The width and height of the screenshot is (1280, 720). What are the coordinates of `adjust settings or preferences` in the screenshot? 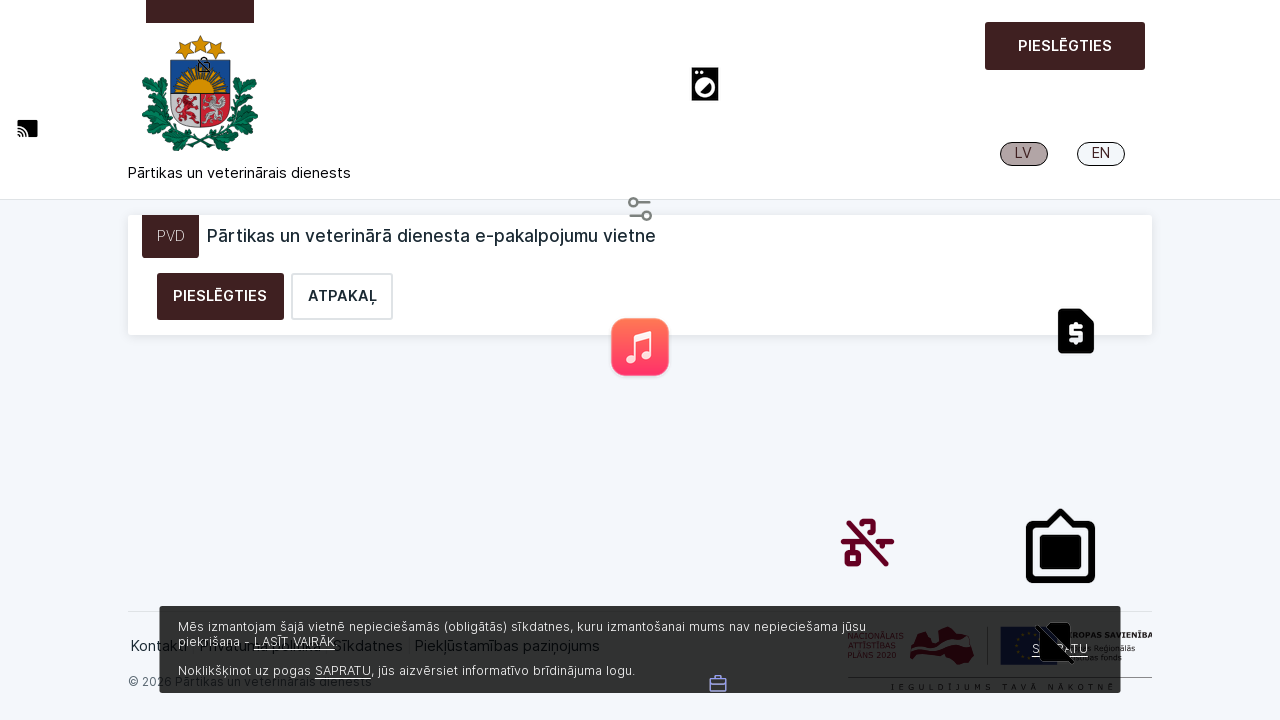 It's located at (640, 209).